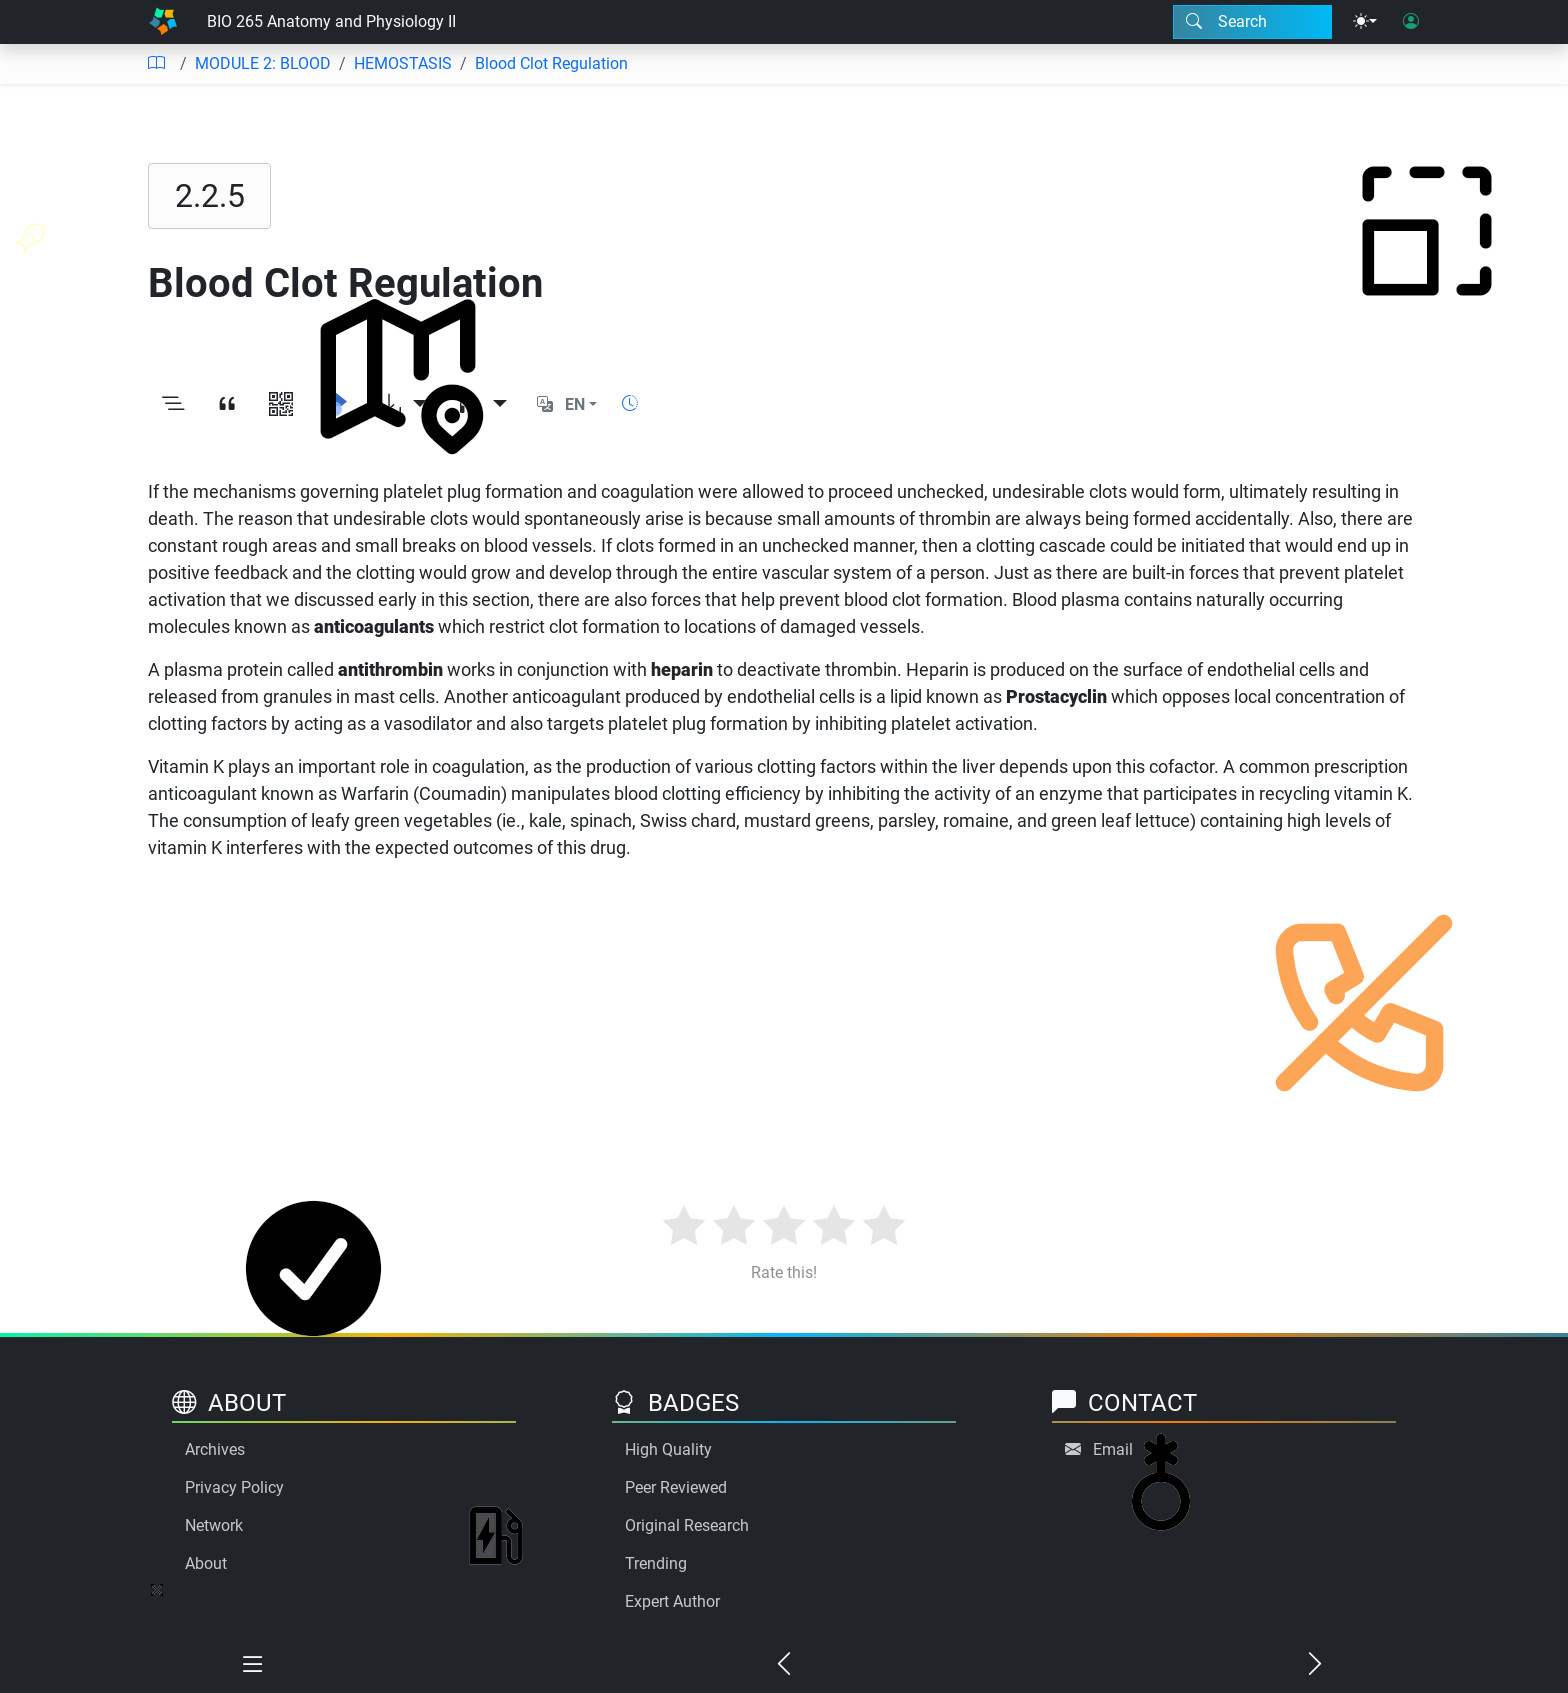  I want to click on find nearby electric vehicle charging stations, so click(495, 1535).